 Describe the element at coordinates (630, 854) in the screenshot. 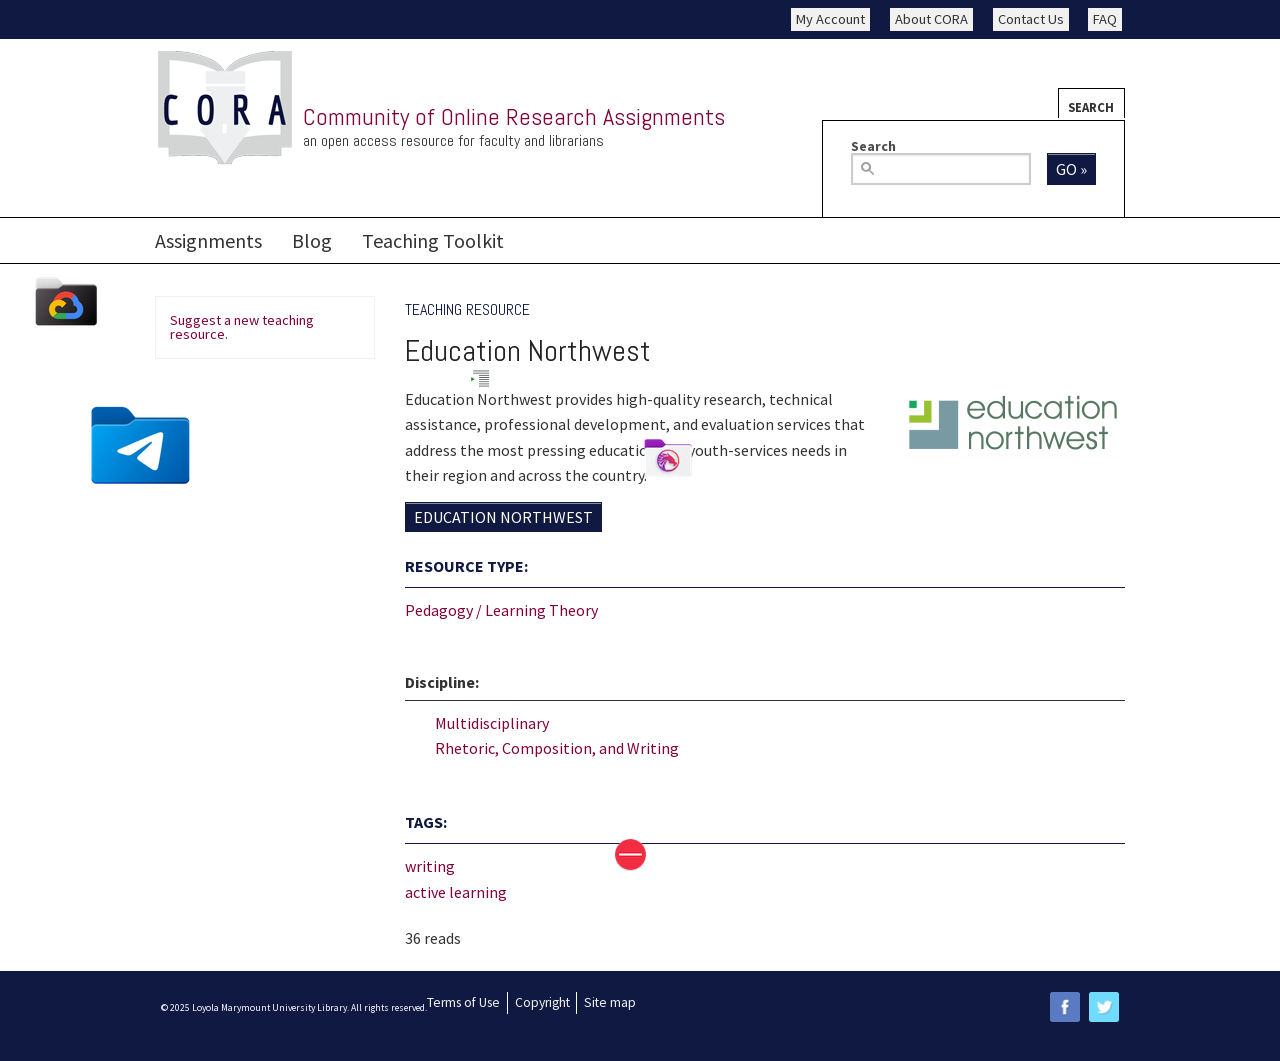

I see `indicates an error or failed action` at that location.